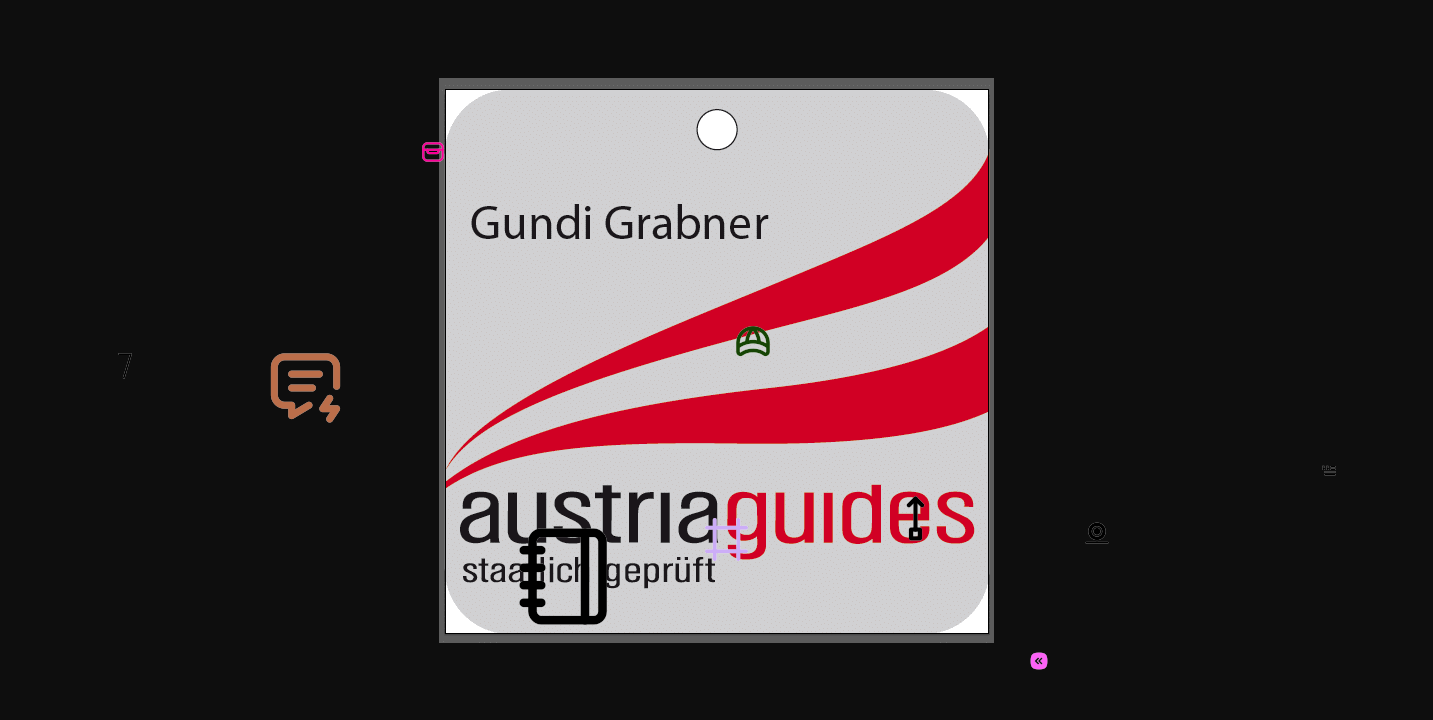  What do you see at coordinates (726, 539) in the screenshot?
I see `adjust or define a crop area` at bounding box center [726, 539].